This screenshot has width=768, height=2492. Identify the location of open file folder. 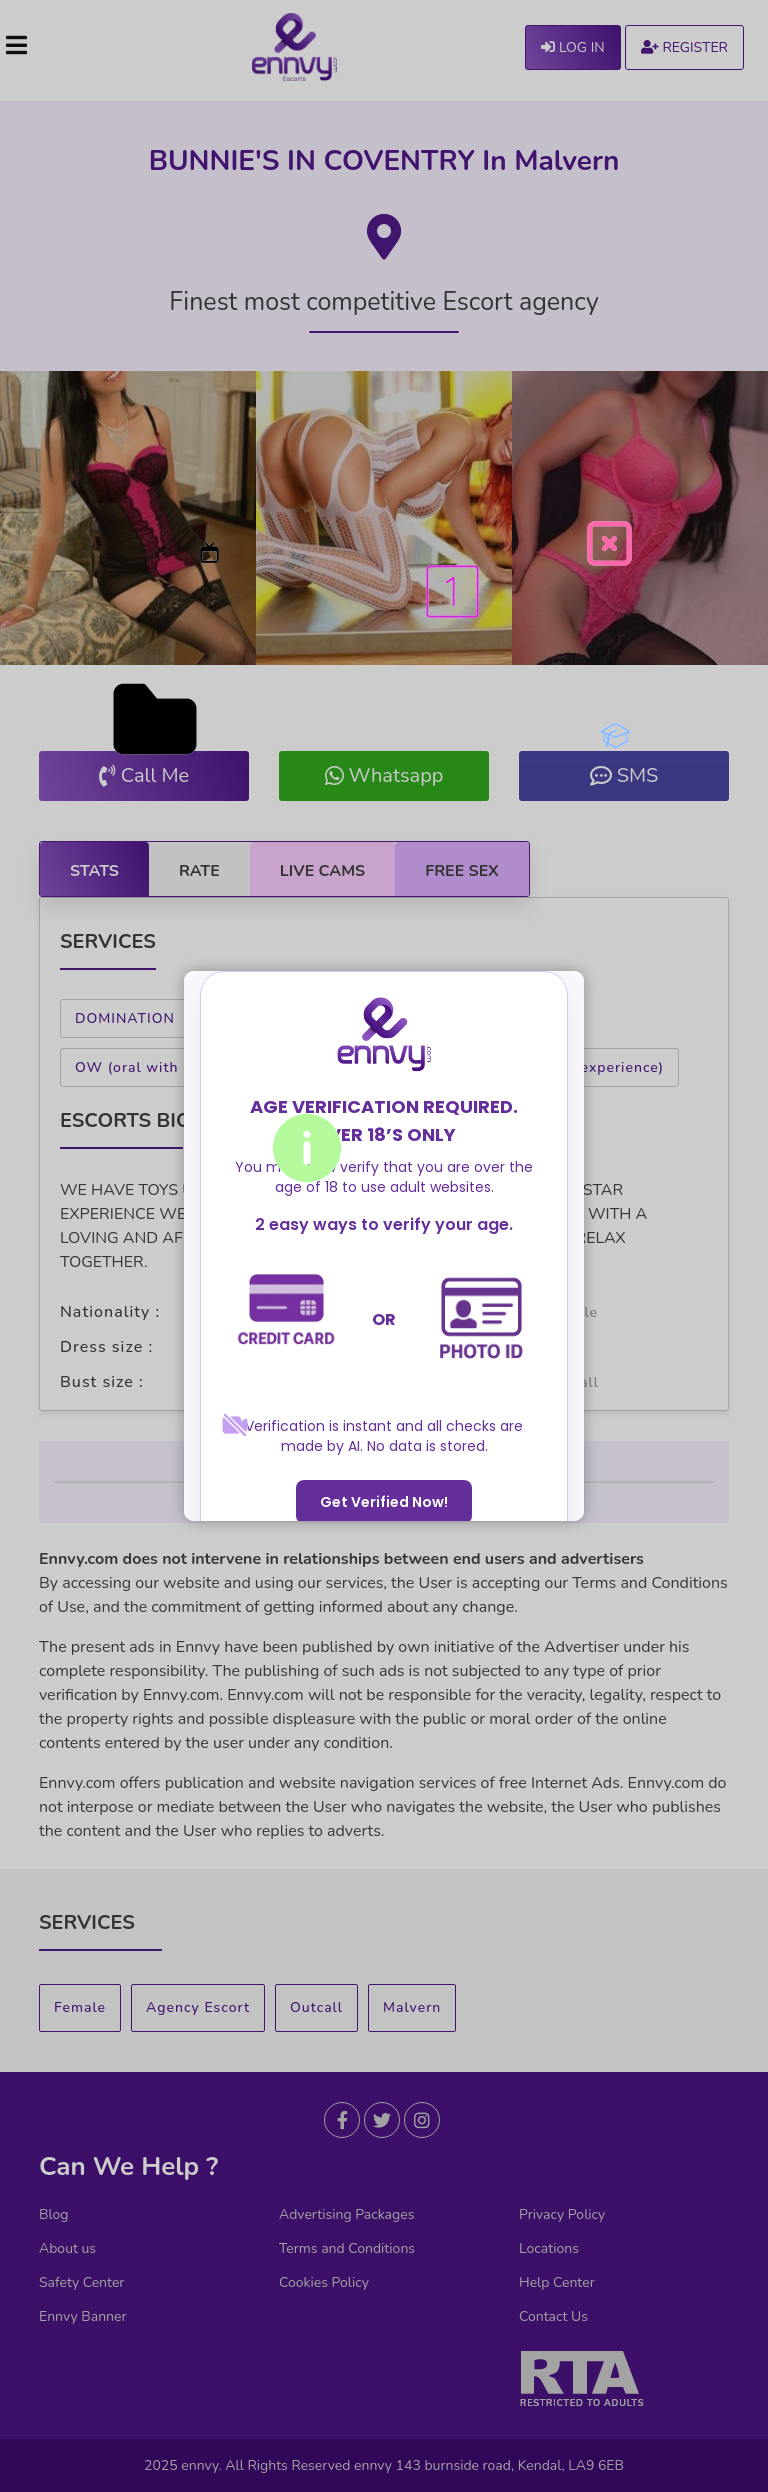
(155, 719).